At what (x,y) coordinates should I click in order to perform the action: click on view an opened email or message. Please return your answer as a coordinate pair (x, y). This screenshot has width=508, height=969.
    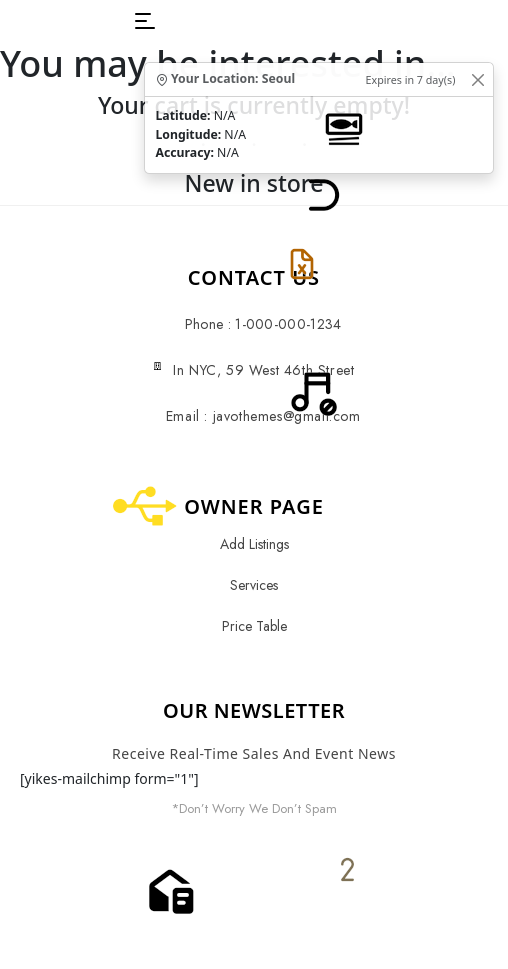
    Looking at the image, I should click on (170, 893).